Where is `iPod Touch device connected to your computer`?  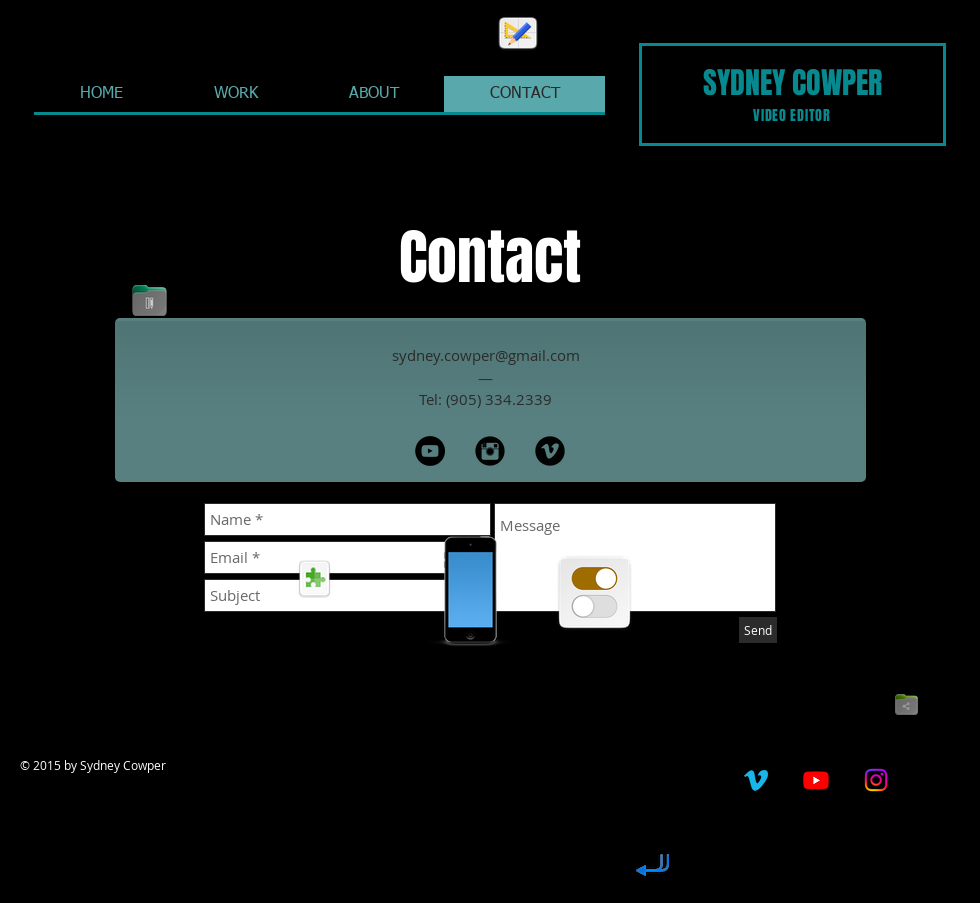
iPod Touch device connected to your computer is located at coordinates (470, 591).